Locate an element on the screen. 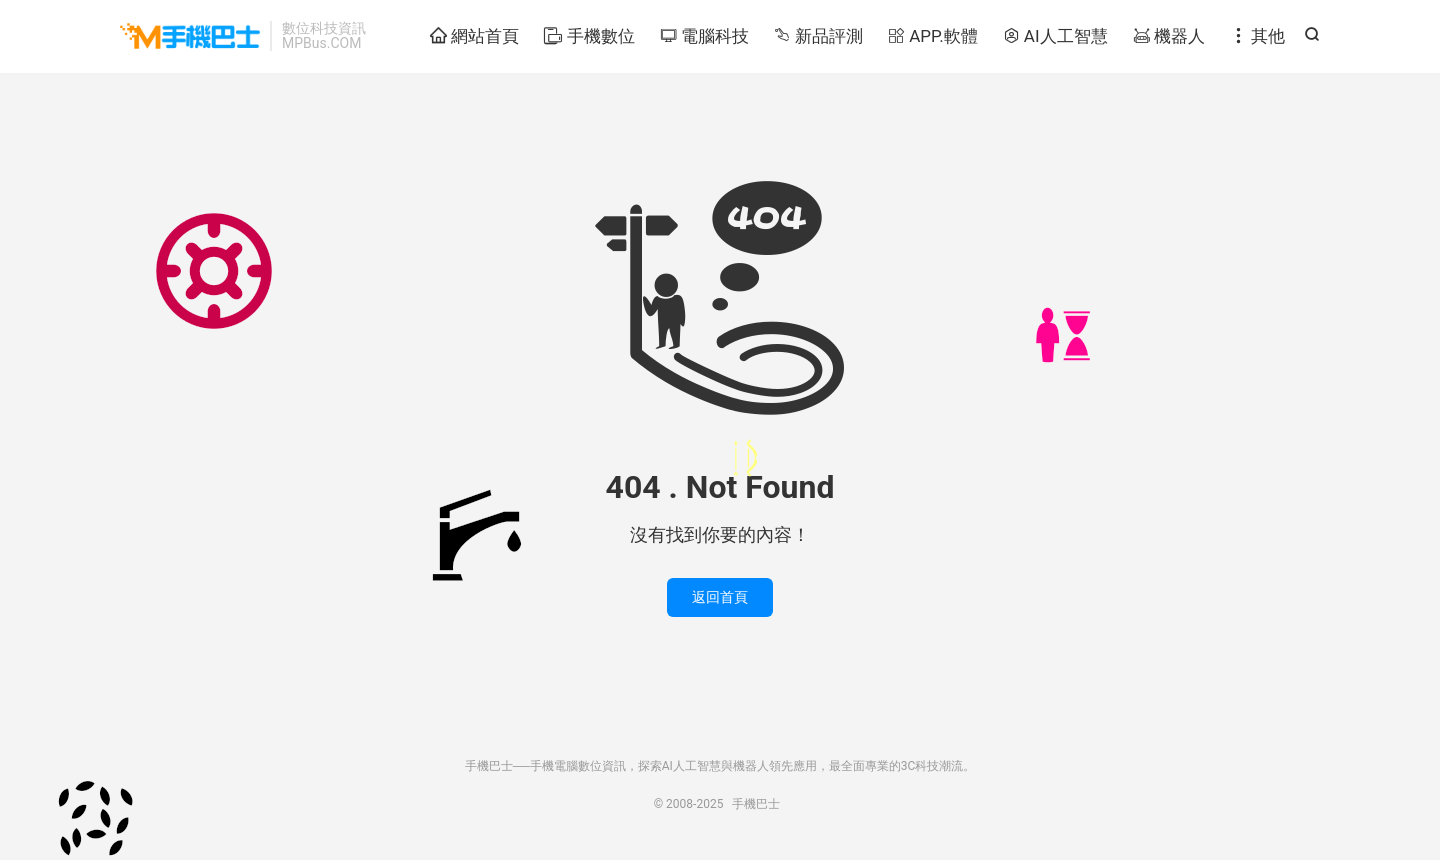 Image resolution: width=1440 pixels, height=860 pixels. sesame seeds ingredient or allergen indicator is located at coordinates (95, 818).